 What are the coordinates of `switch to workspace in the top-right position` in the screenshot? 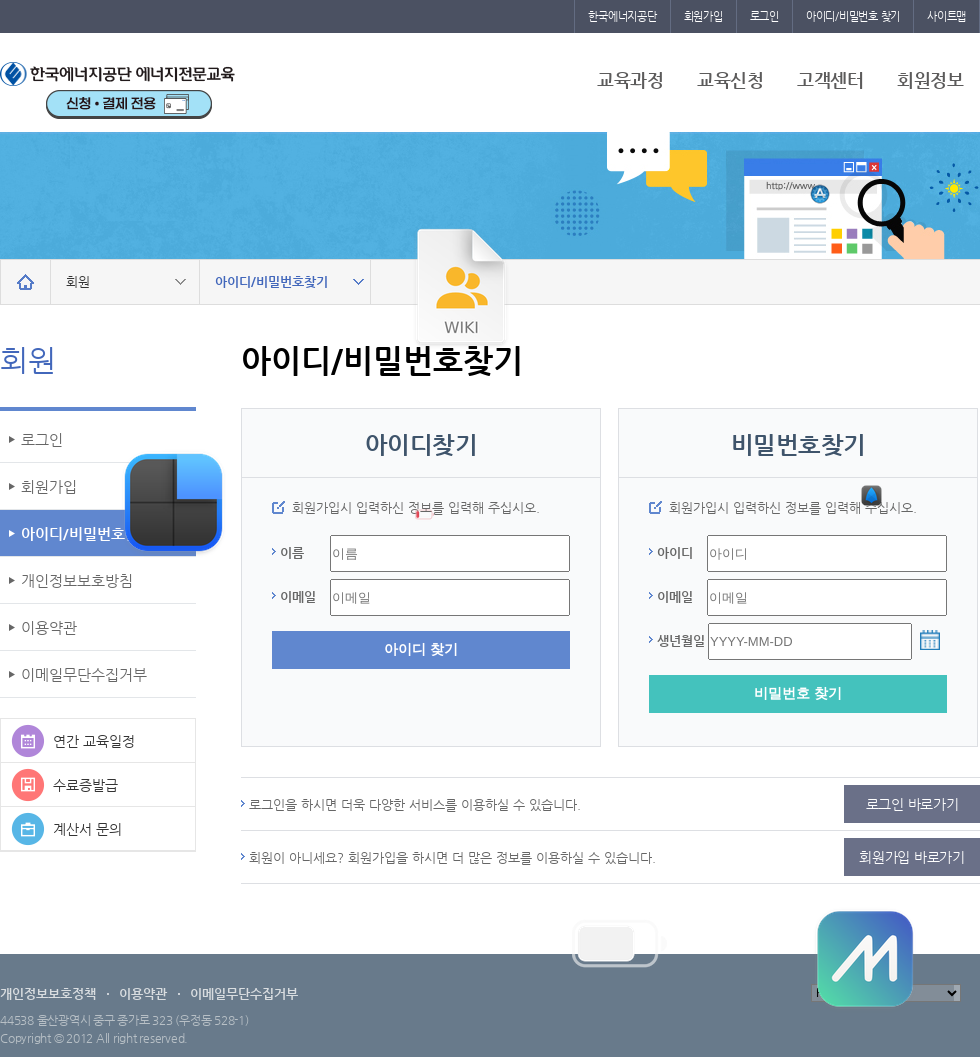 It's located at (173, 502).